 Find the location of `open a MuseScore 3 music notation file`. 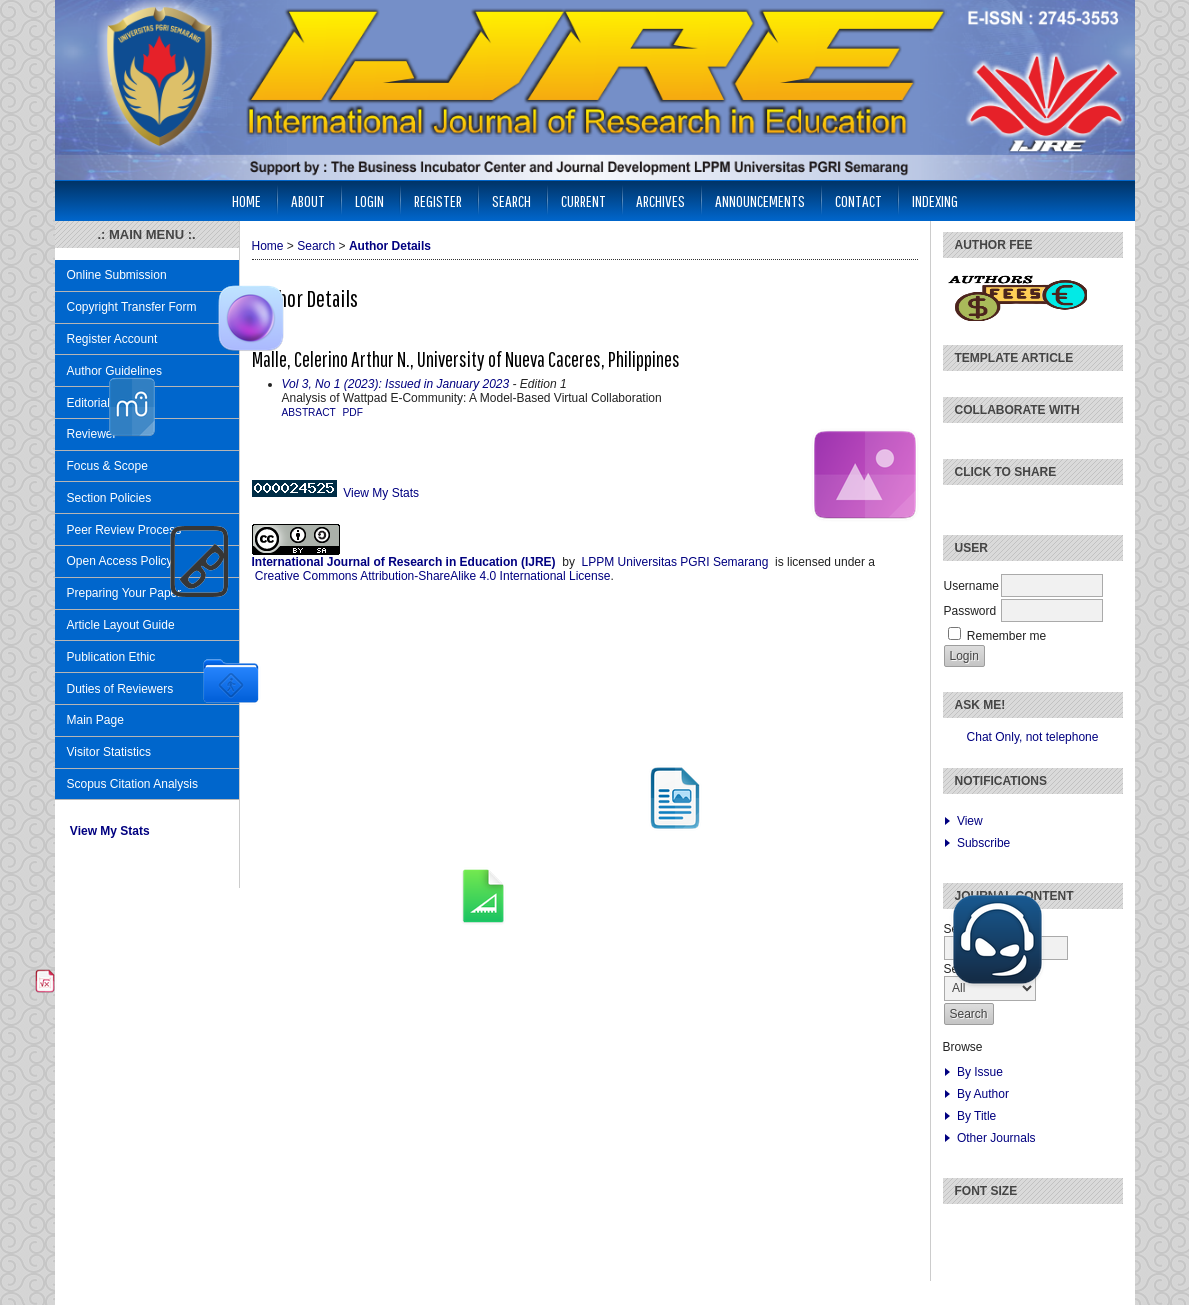

open a MuseScore 3 music notation file is located at coordinates (132, 407).